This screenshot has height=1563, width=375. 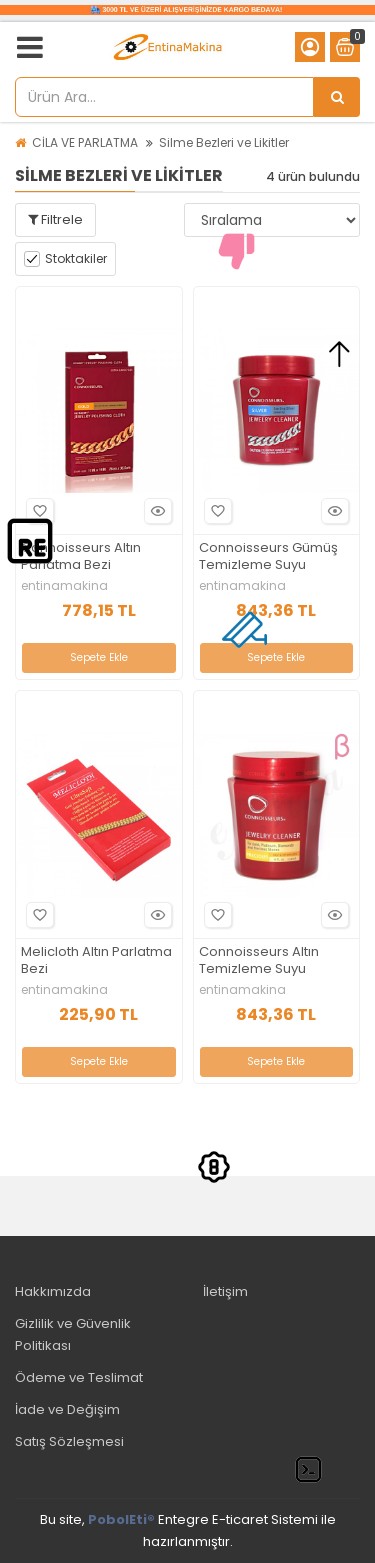 What do you see at coordinates (341, 745) in the screenshot?
I see `indicates a feature in beta testing phase` at bounding box center [341, 745].